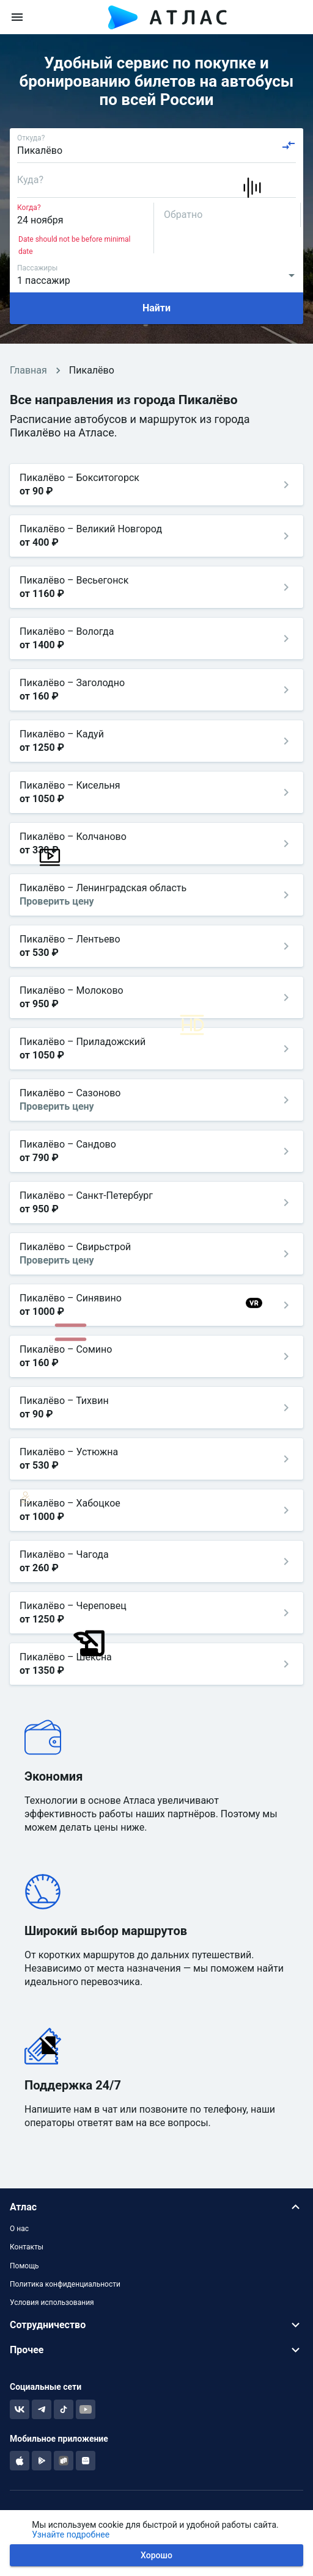 The width and height of the screenshot is (313, 2576). Describe the element at coordinates (25, 1497) in the screenshot. I see `fasten seatbelt reminder` at that location.